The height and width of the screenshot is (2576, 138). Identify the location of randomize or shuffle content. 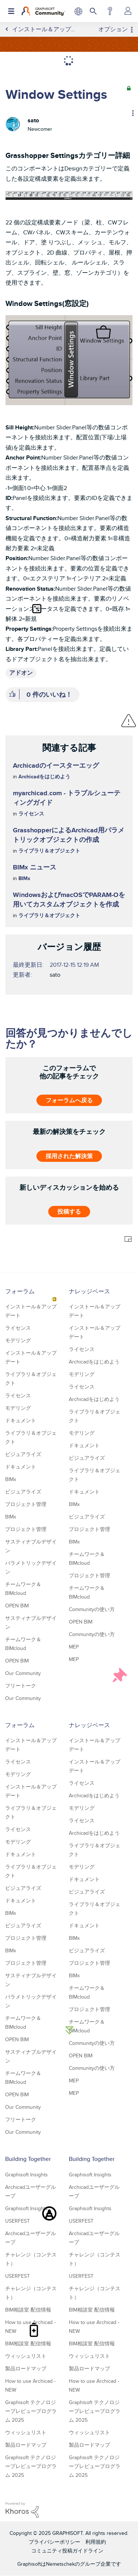
(37, 609).